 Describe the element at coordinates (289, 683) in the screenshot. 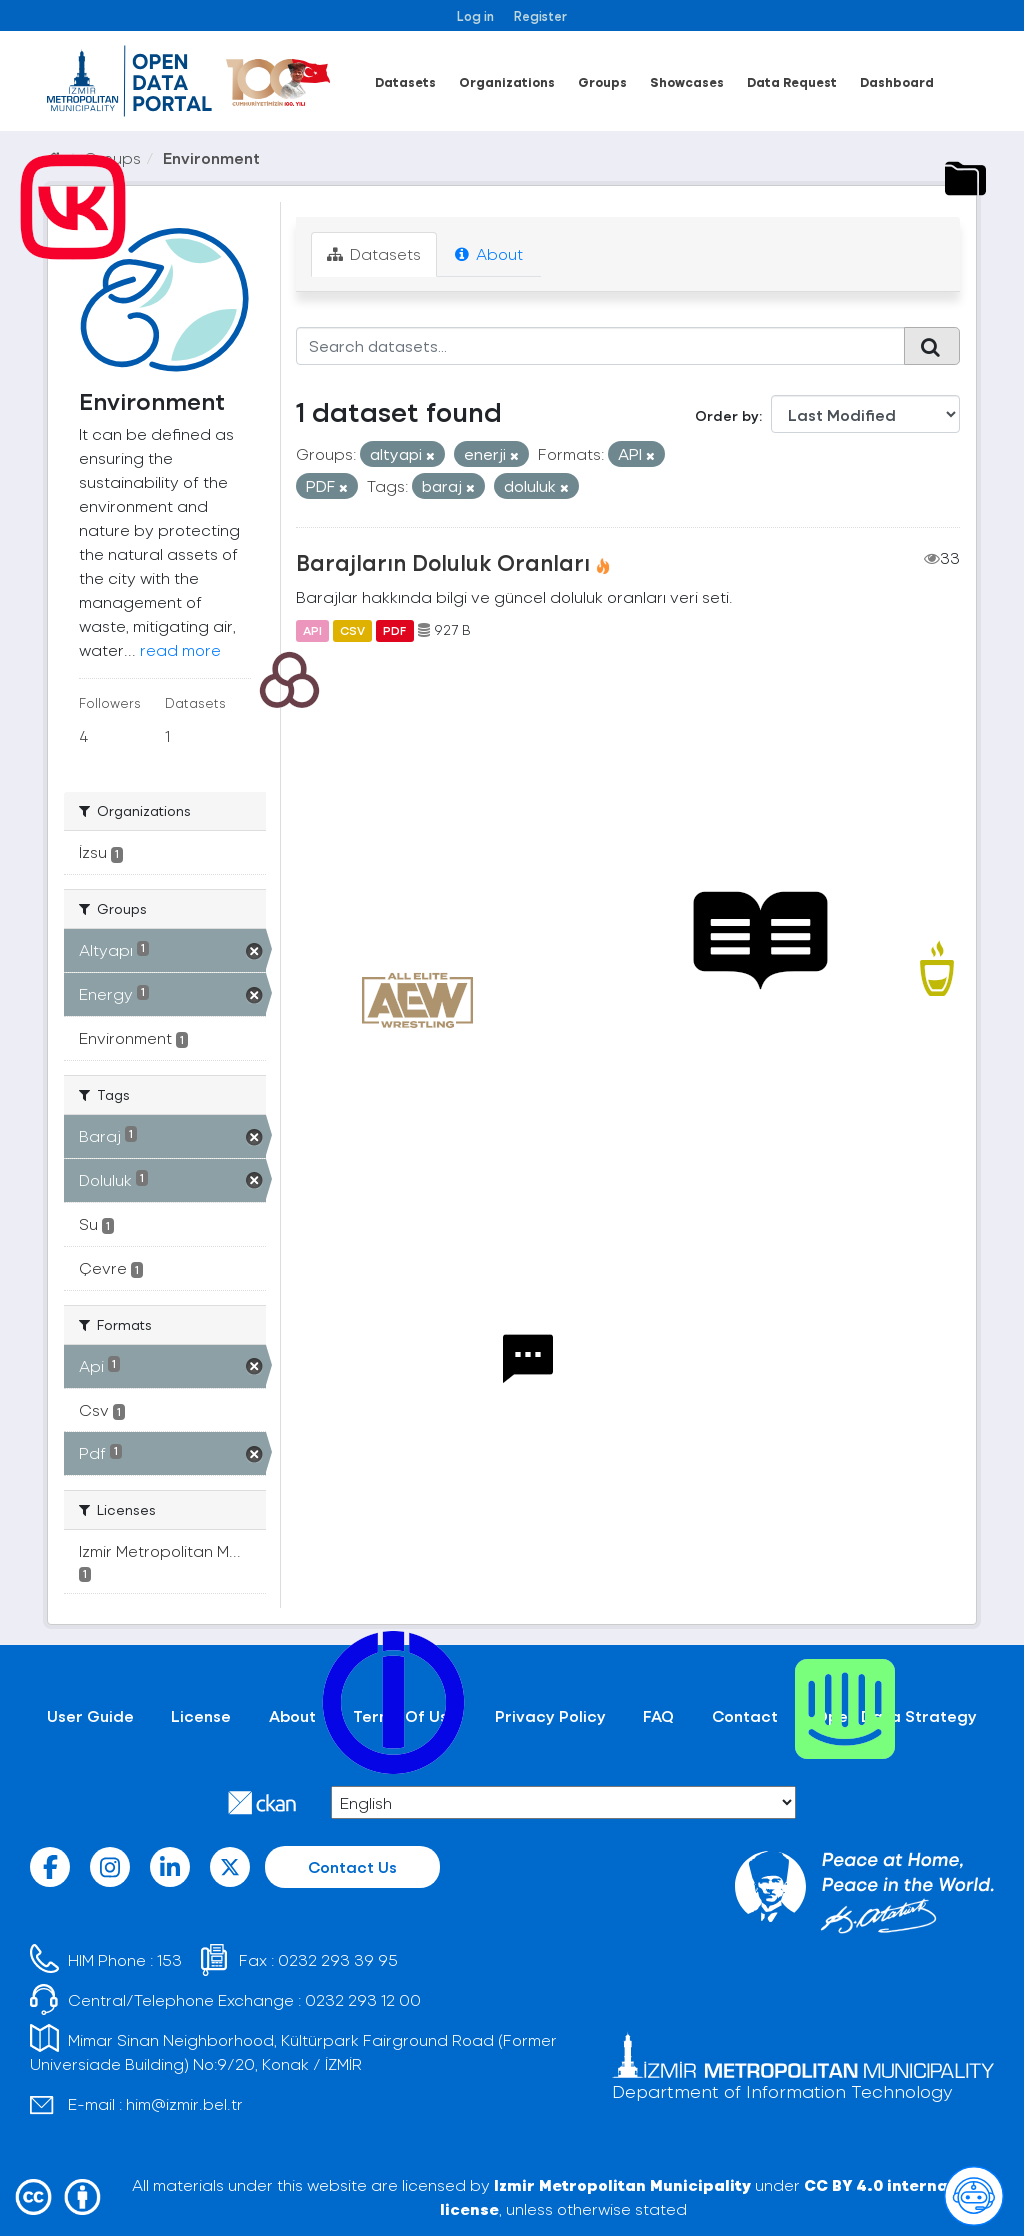

I see `adjust color filter settings` at that location.